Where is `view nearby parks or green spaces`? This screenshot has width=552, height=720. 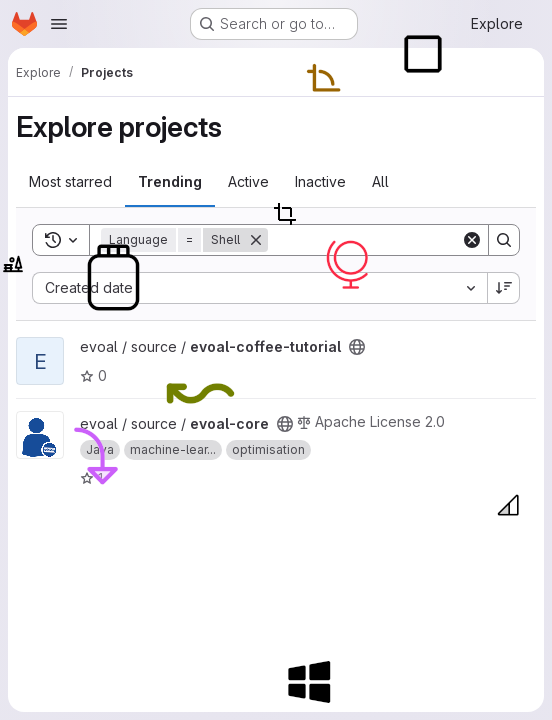 view nearby parks or green spaces is located at coordinates (13, 265).